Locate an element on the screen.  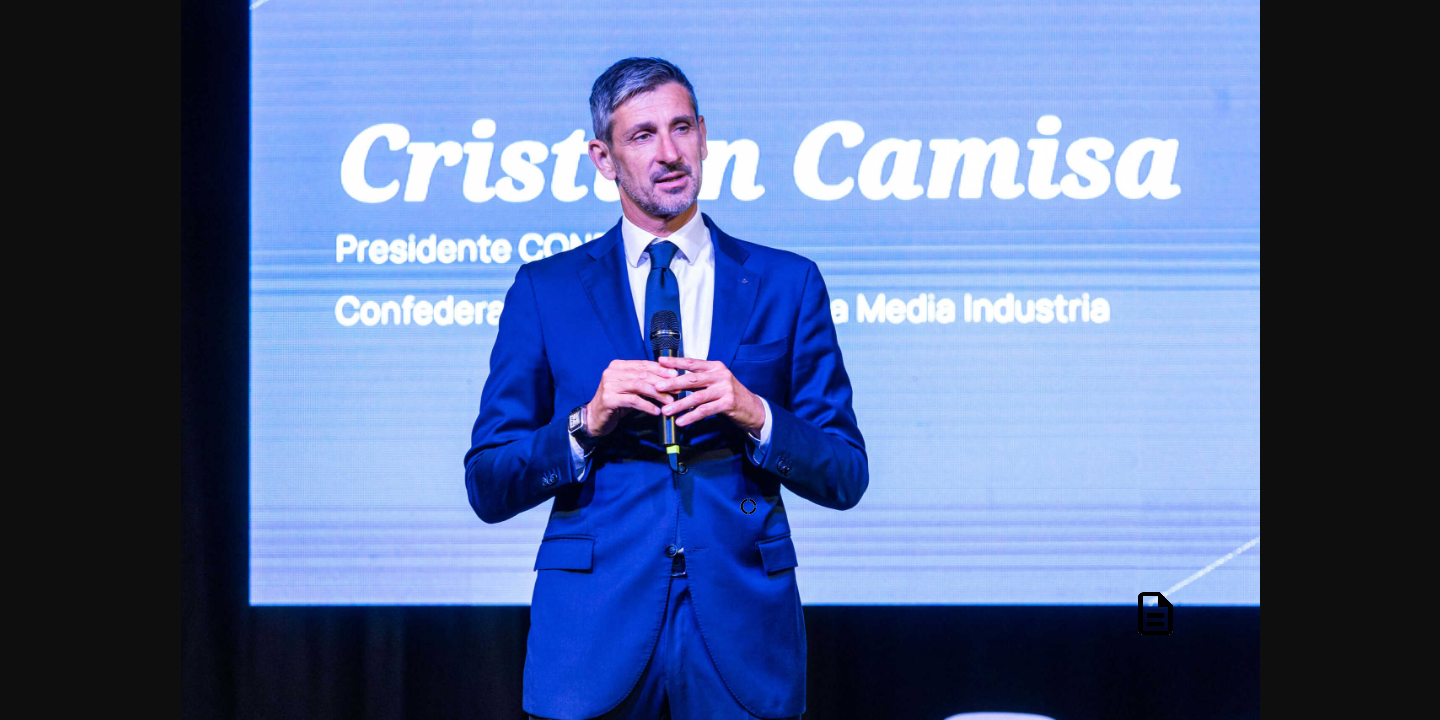
view document details is located at coordinates (1155, 613).